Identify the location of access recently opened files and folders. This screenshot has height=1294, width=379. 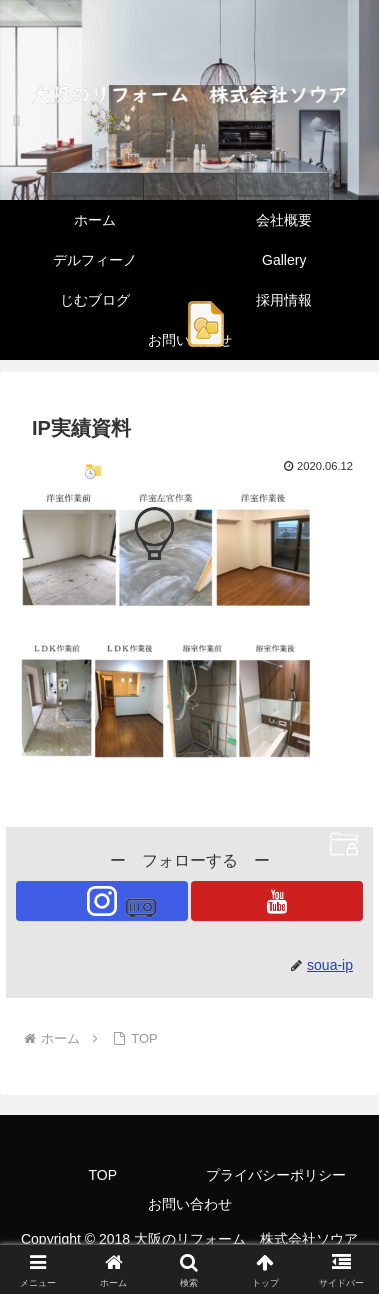
(93, 470).